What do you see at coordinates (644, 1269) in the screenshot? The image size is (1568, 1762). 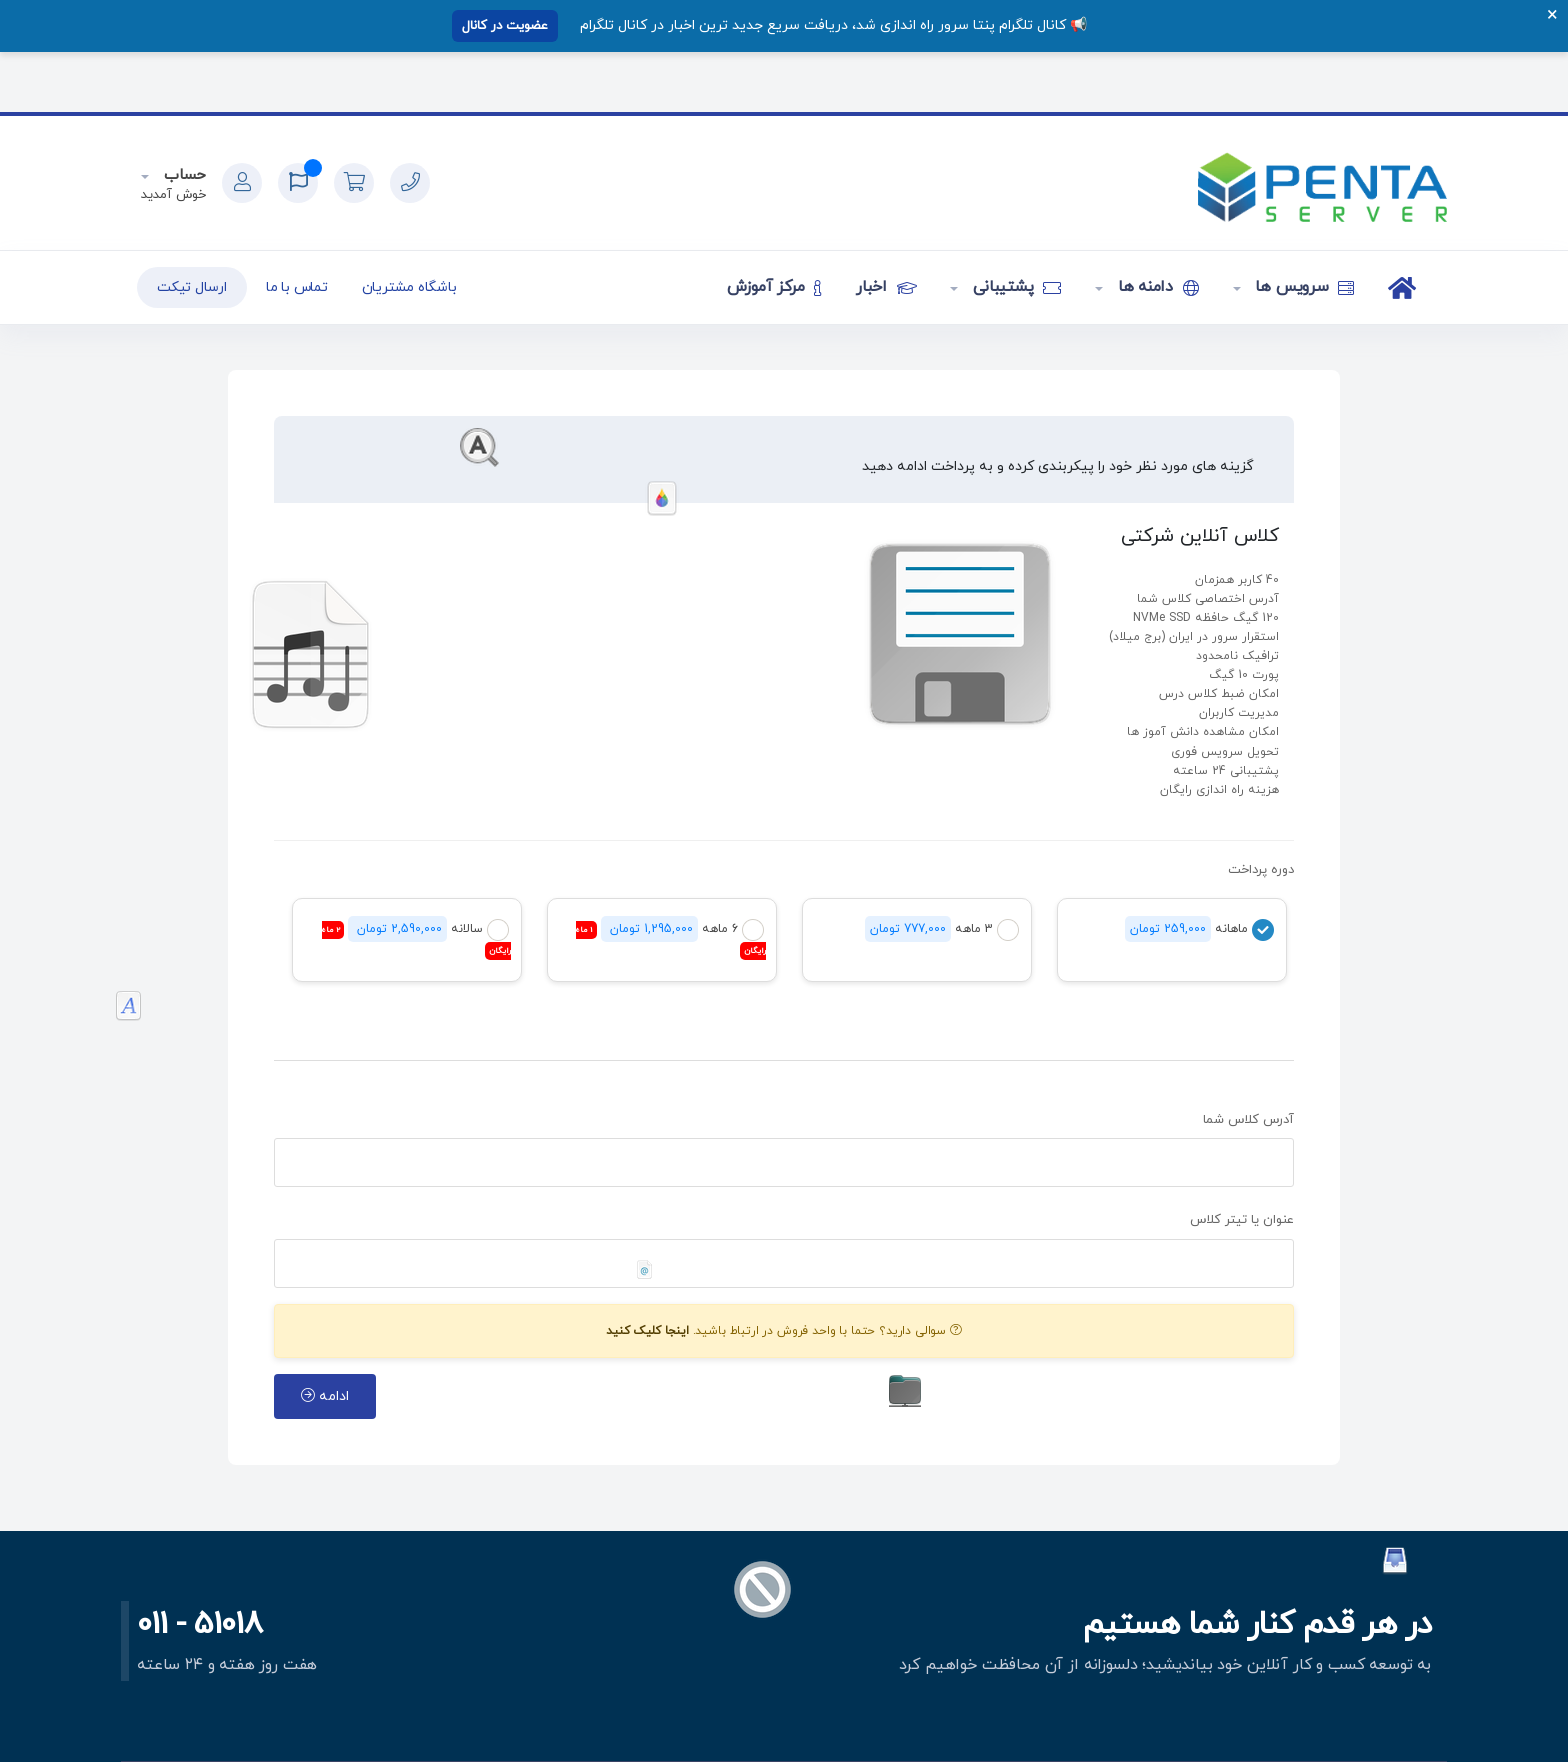 I see `an email message file or attachment` at bounding box center [644, 1269].